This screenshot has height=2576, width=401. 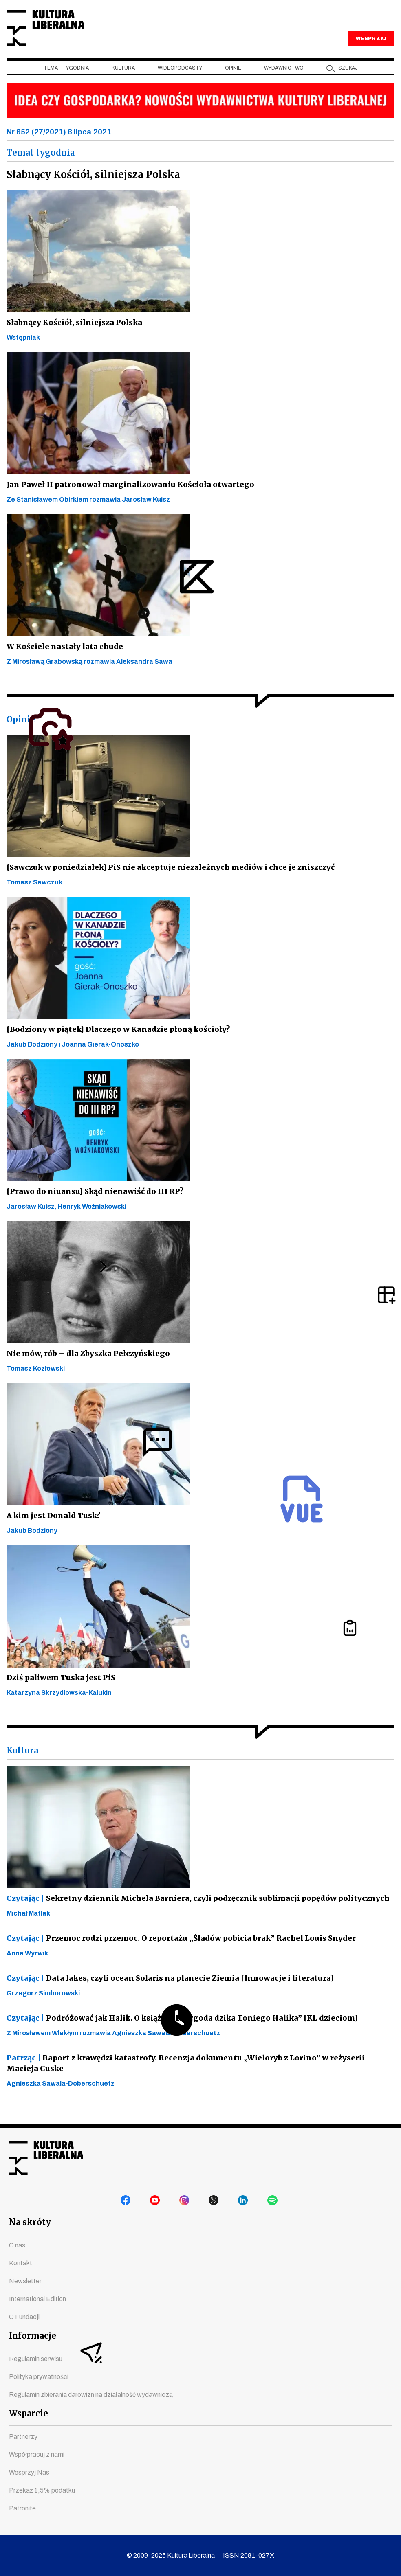 I want to click on mark a photo as favorite, so click(x=50, y=727).